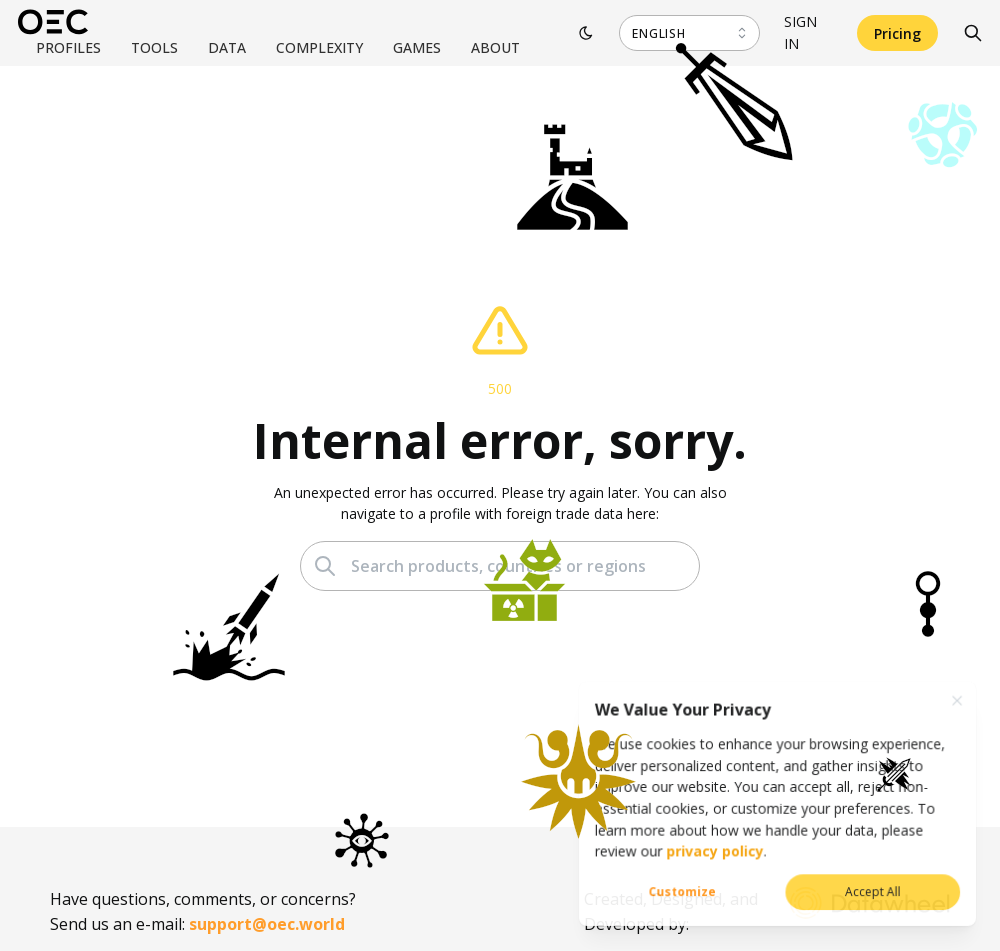 The image size is (1000, 951). Describe the element at coordinates (362, 840) in the screenshot. I see `a quirky or playful weather indicator for sunny conditions` at that location.